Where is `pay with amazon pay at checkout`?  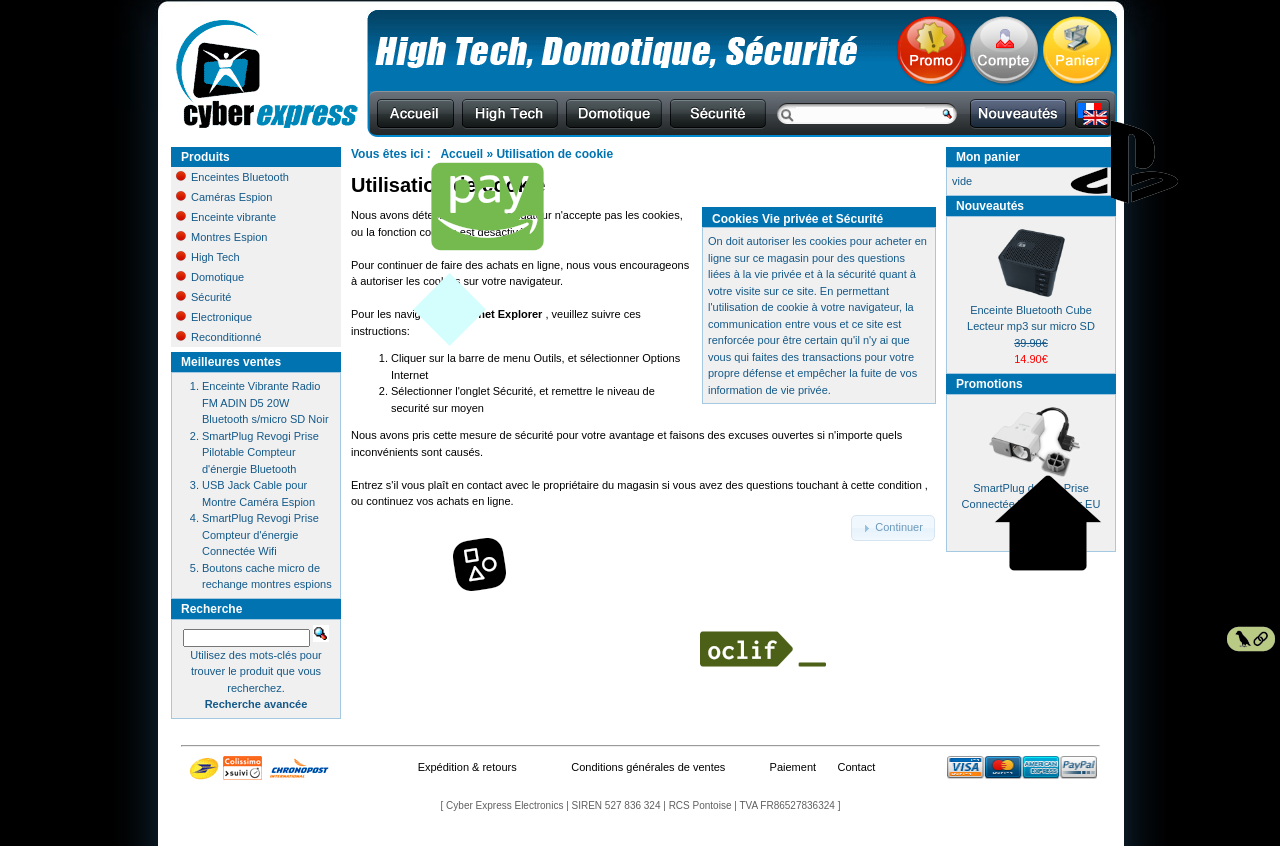 pay with amazon pay at checkout is located at coordinates (487, 206).